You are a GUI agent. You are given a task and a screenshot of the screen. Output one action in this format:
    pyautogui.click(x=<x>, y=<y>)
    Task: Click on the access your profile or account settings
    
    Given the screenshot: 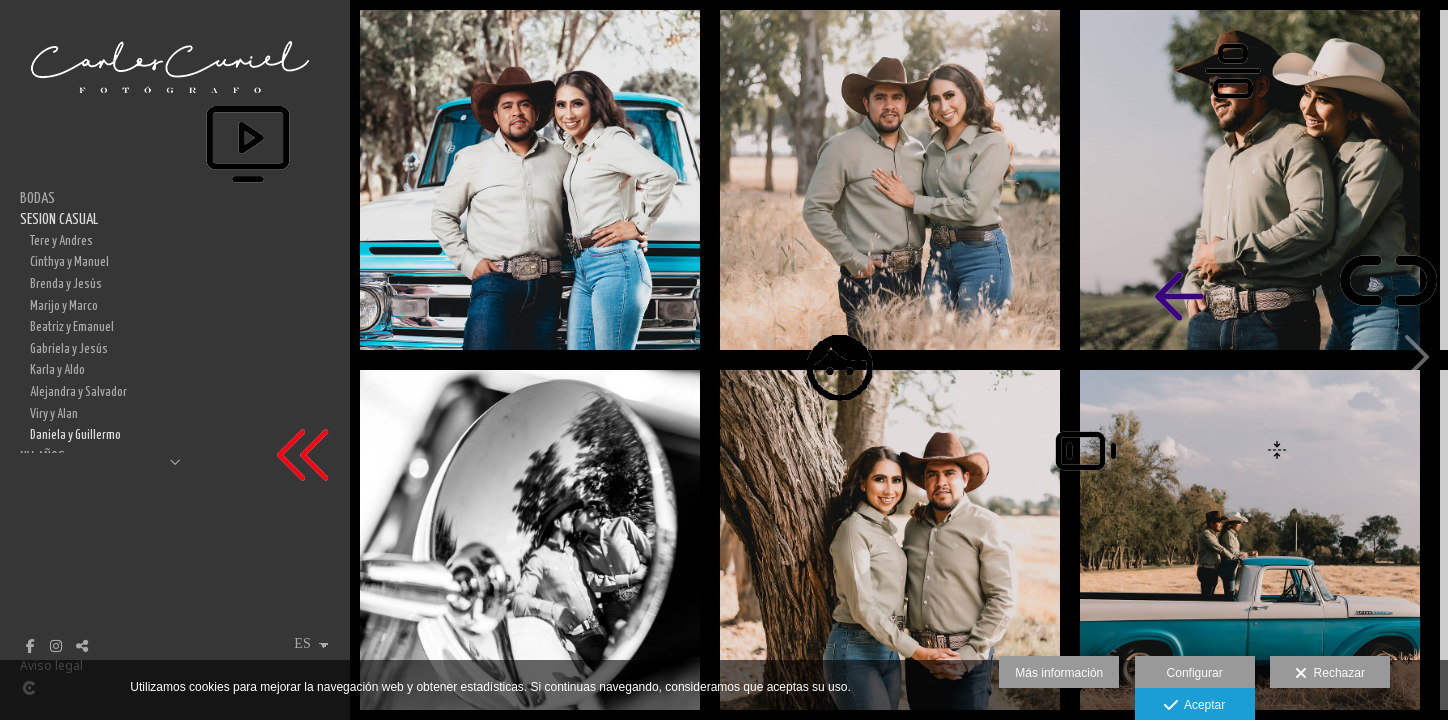 What is the action you would take?
    pyautogui.click(x=840, y=368)
    